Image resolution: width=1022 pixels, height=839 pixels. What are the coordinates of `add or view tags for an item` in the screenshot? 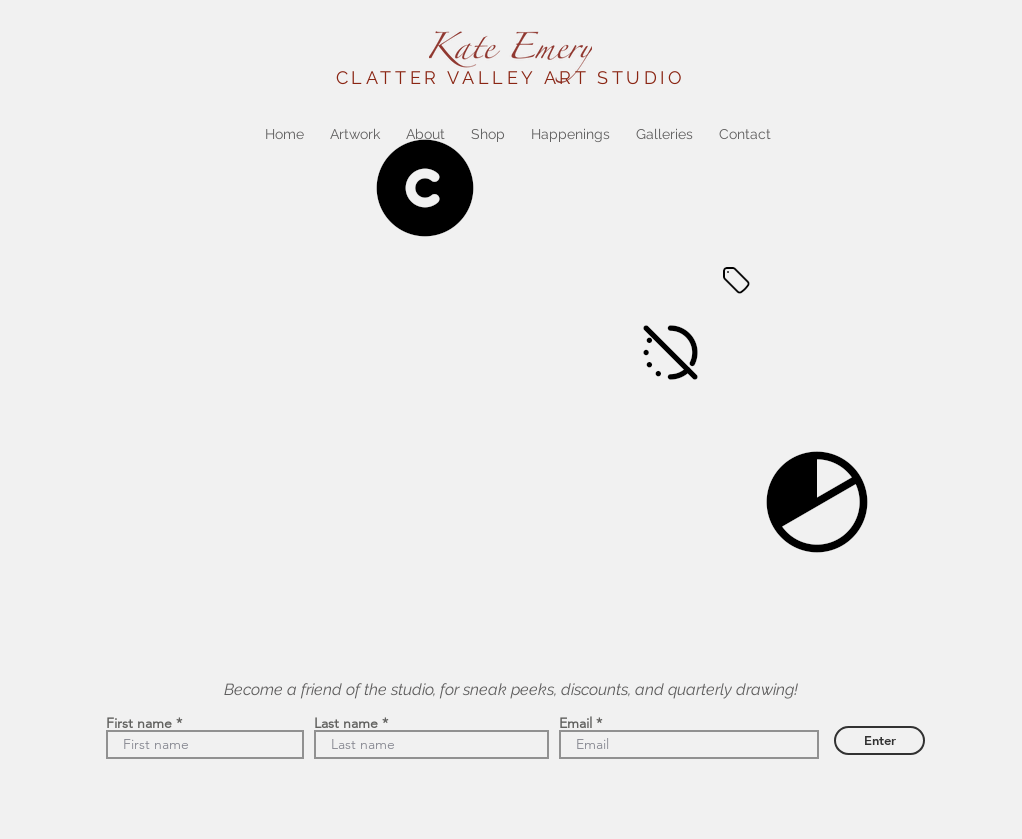 It's located at (736, 280).